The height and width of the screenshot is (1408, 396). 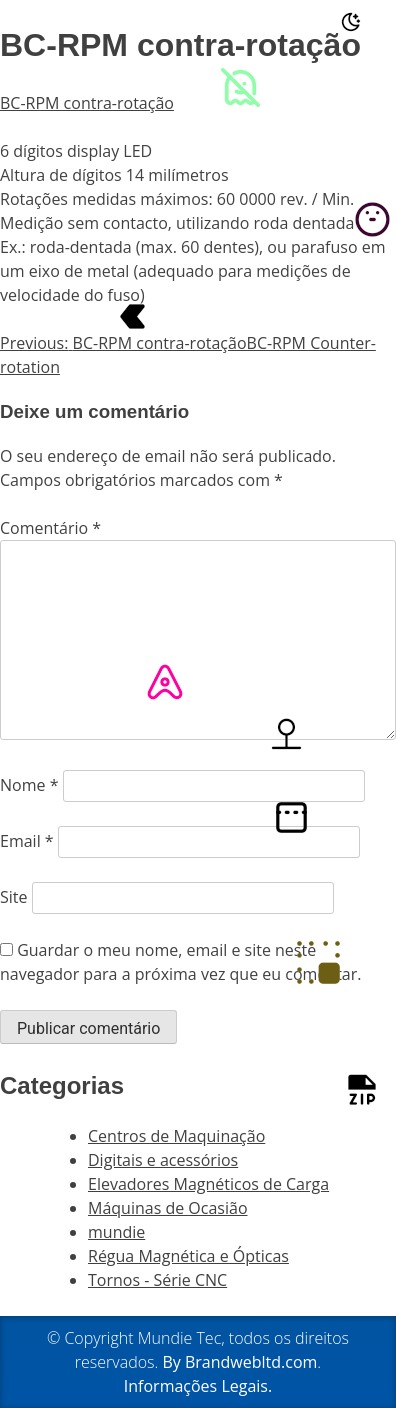 What do you see at coordinates (291, 817) in the screenshot?
I see `toggle navbar visibility off` at bounding box center [291, 817].